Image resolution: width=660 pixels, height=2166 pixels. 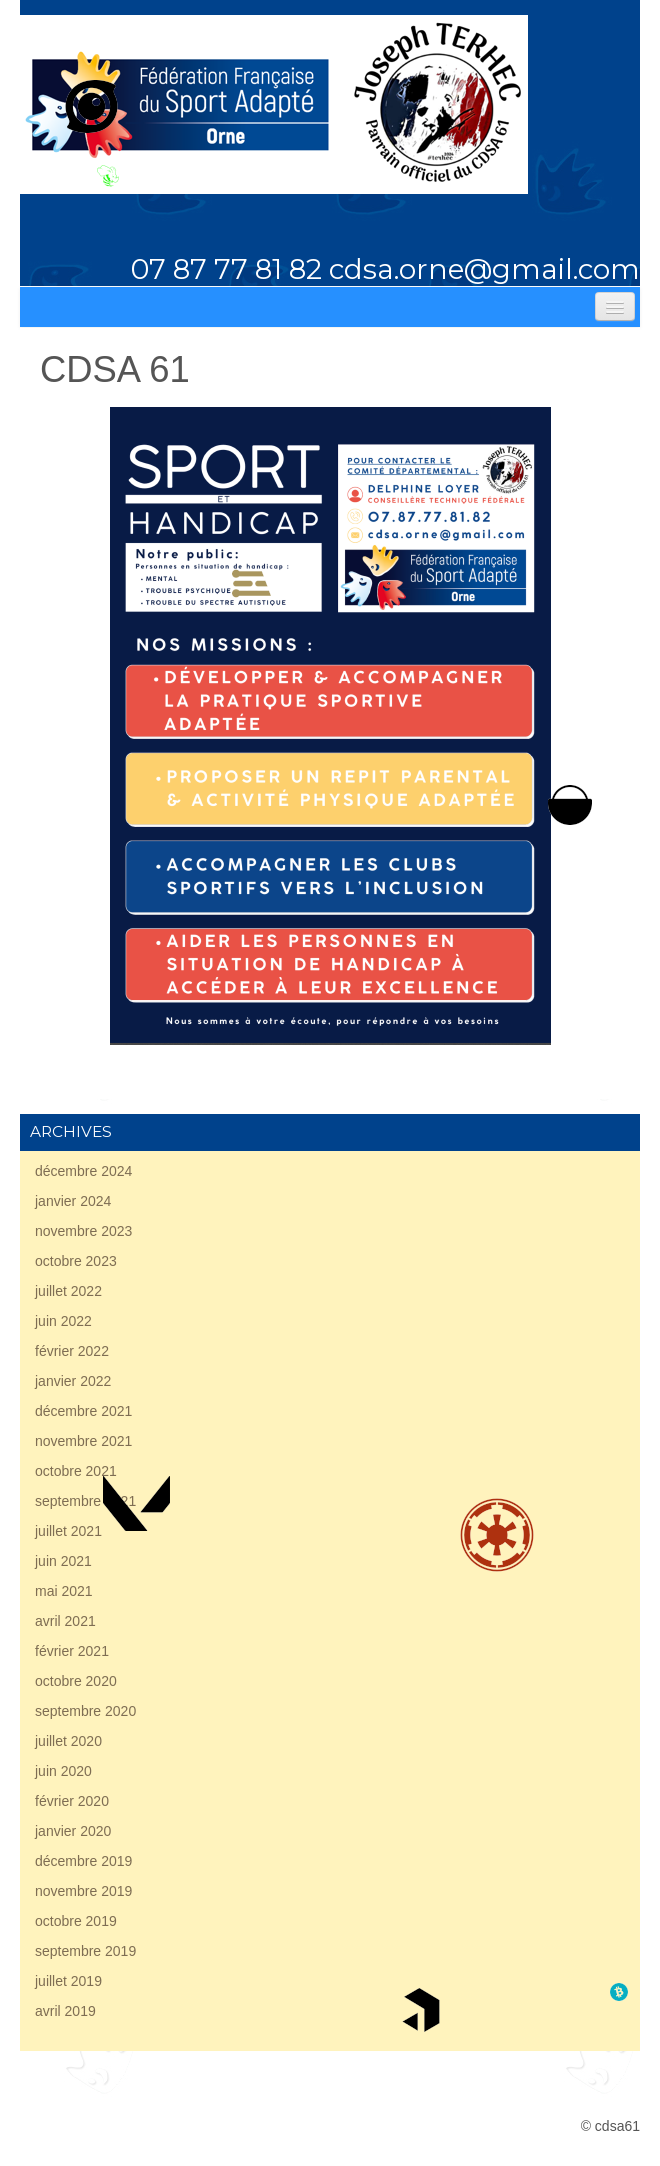 What do you see at coordinates (108, 176) in the screenshot?
I see `apache hive data warehouse software logo` at bounding box center [108, 176].